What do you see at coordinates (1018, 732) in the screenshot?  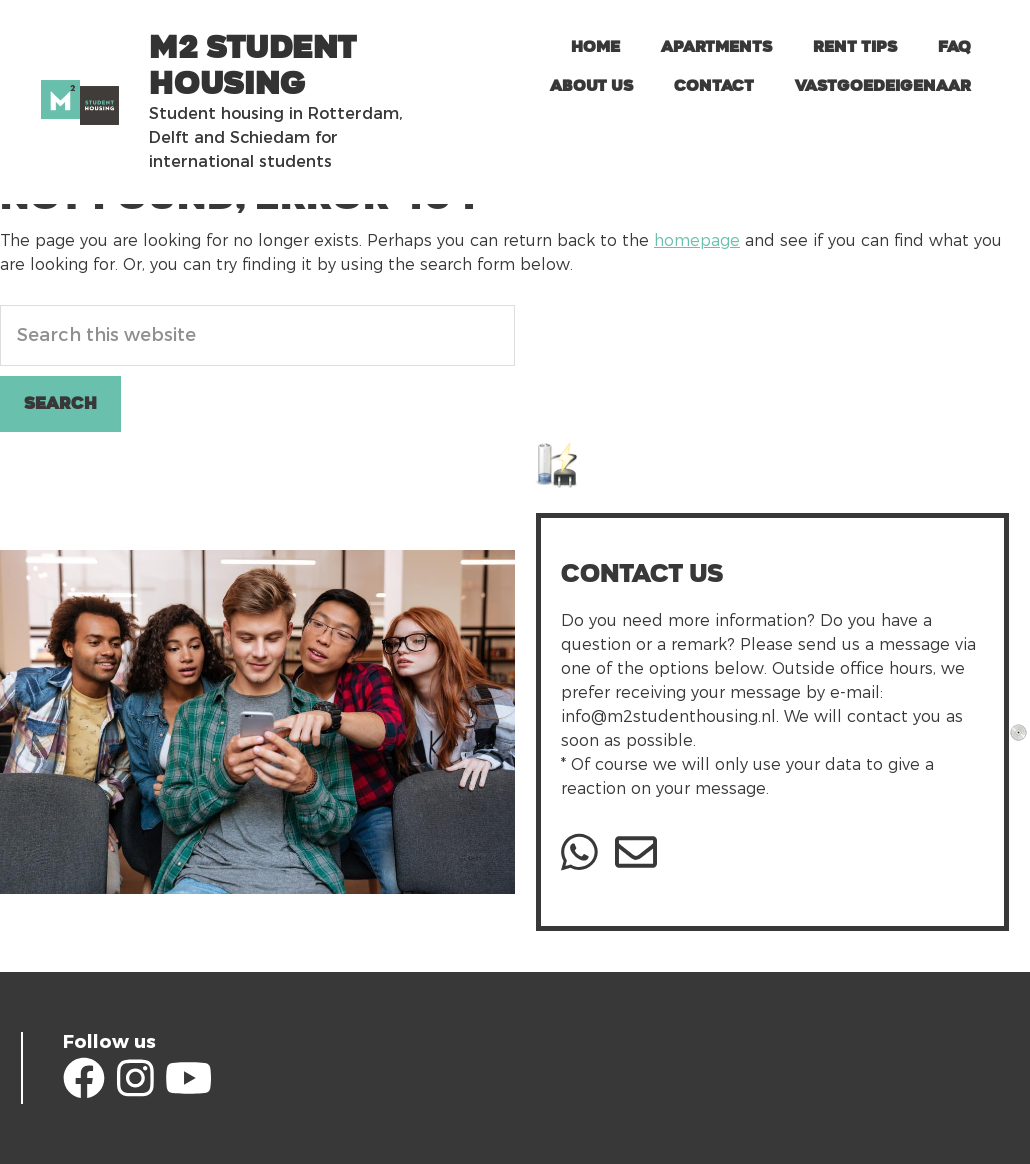 I see `recordable CD media device` at bounding box center [1018, 732].